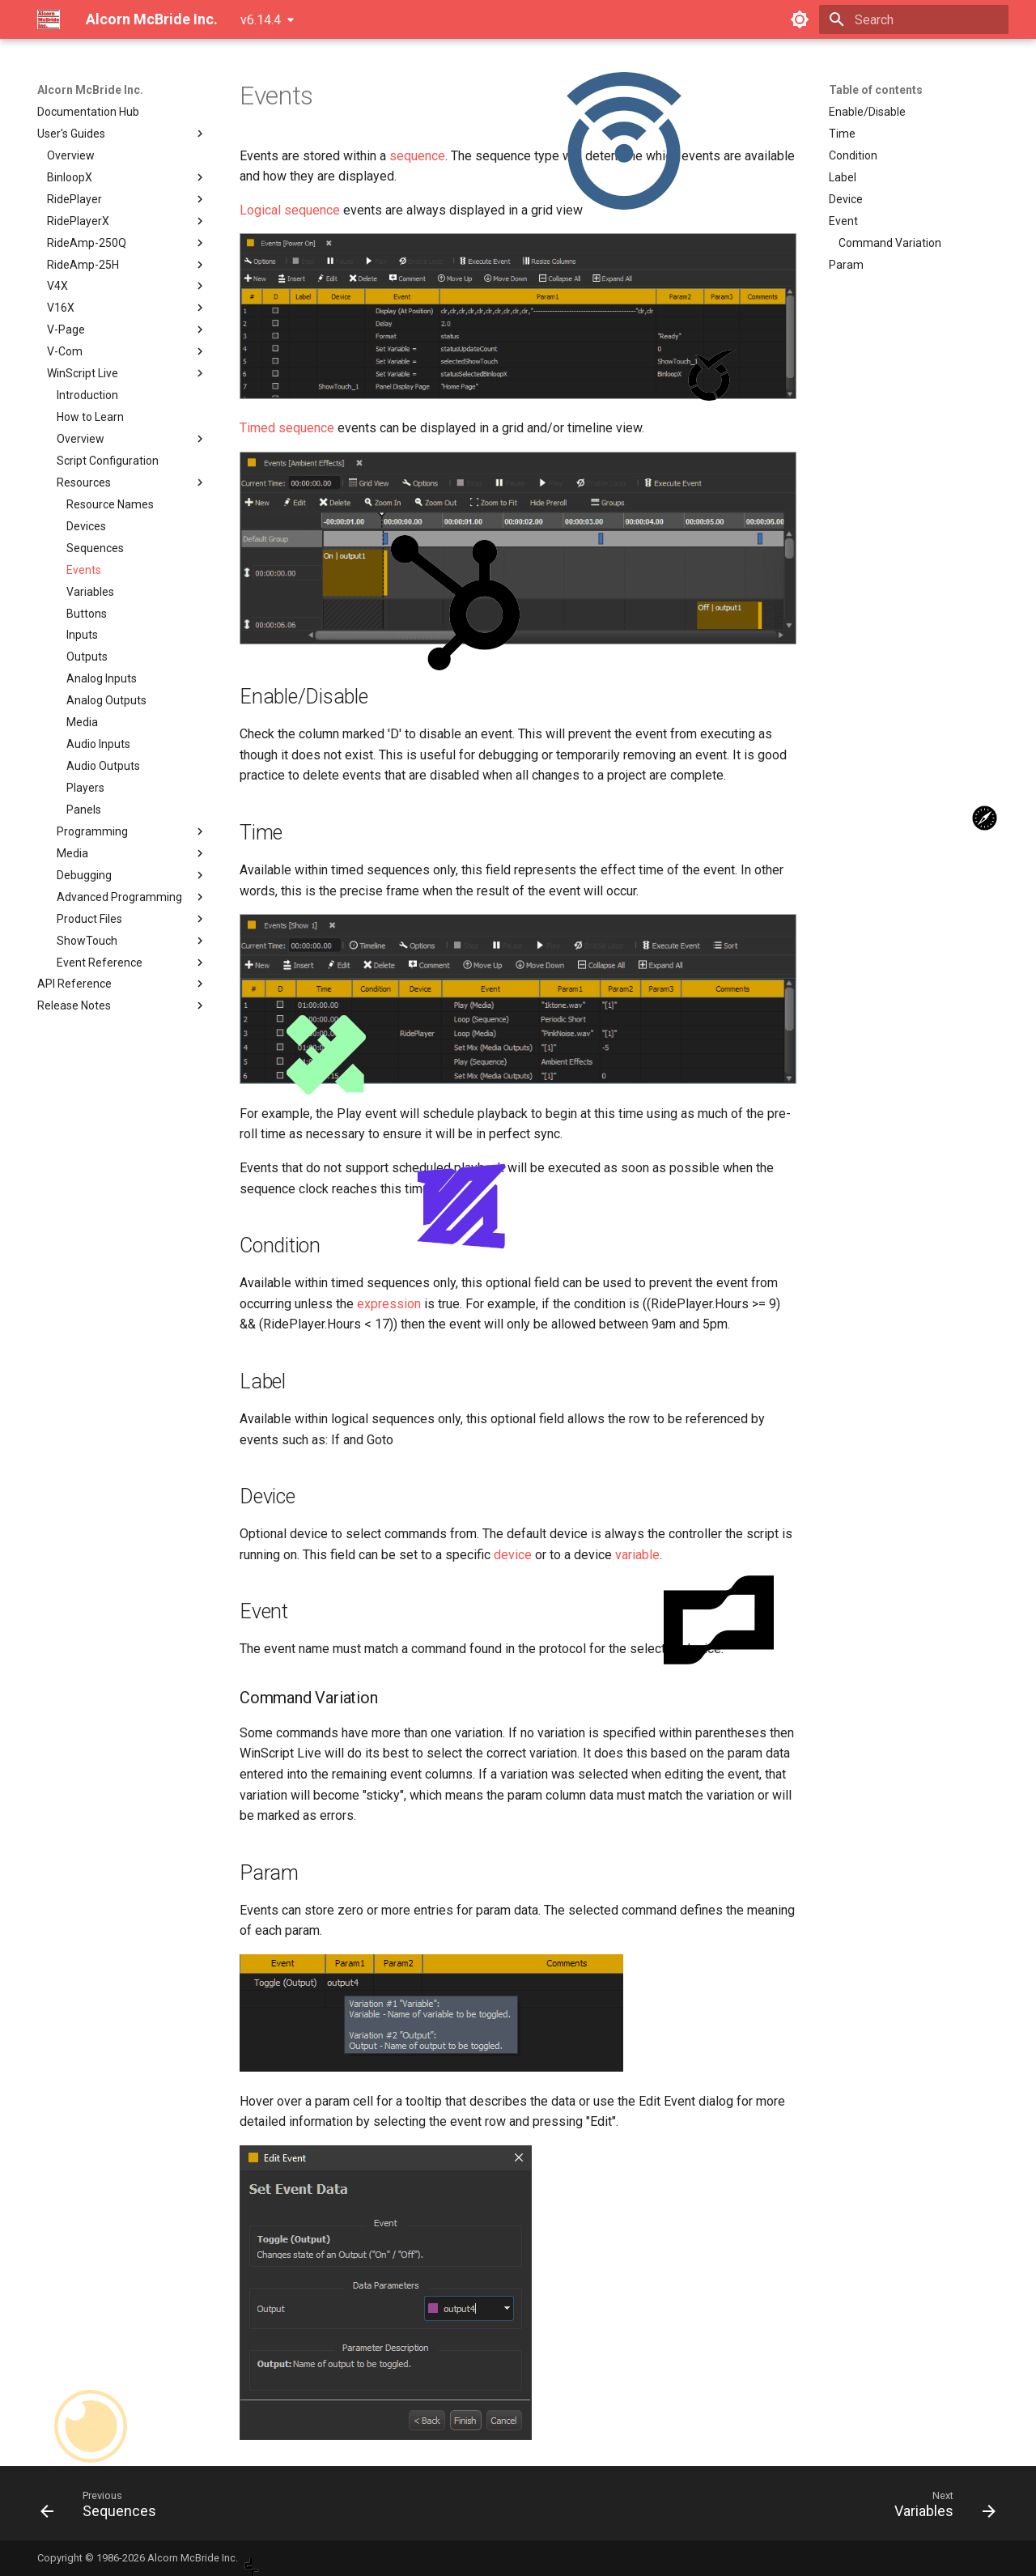 The height and width of the screenshot is (2576, 1036). What do you see at coordinates (984, 818) in the screenshot?
I see `open Safari web browser` at bounding box center [984, 818].